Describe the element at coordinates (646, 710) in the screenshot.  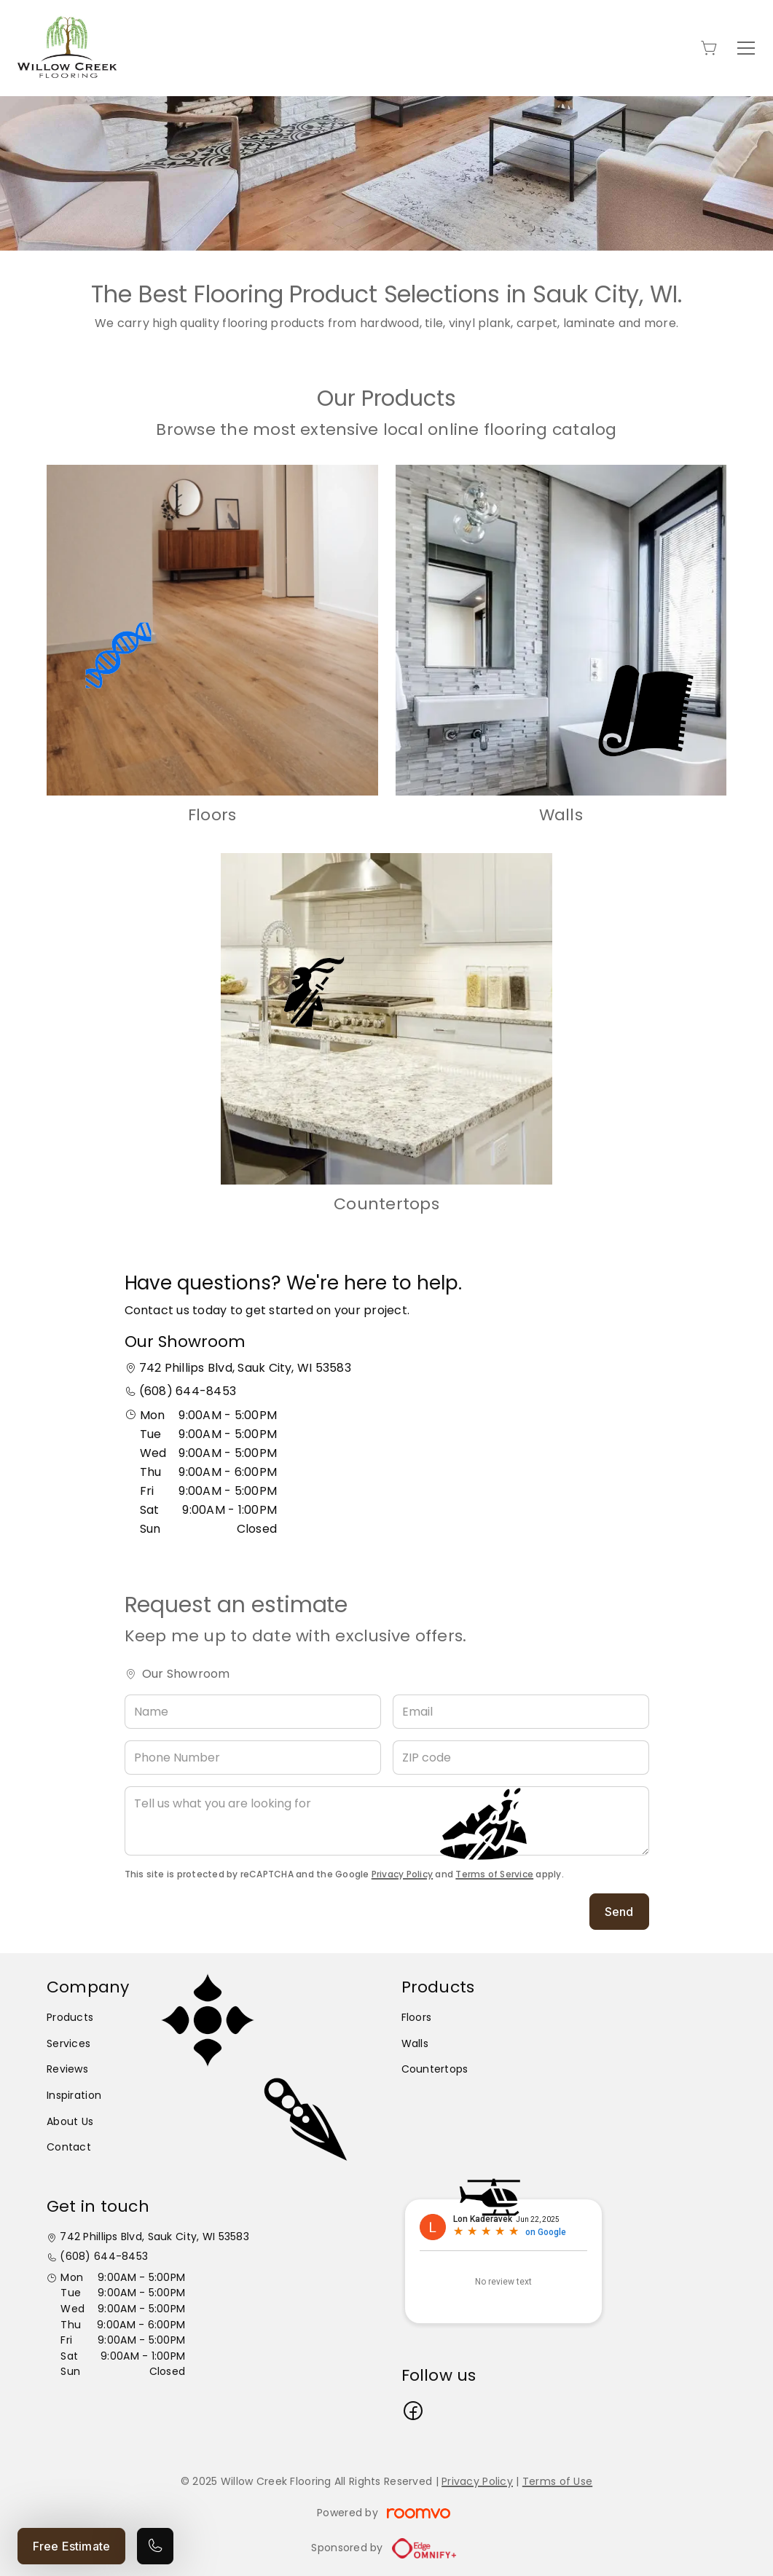
I see `view fabric or textile inventory` at that location.